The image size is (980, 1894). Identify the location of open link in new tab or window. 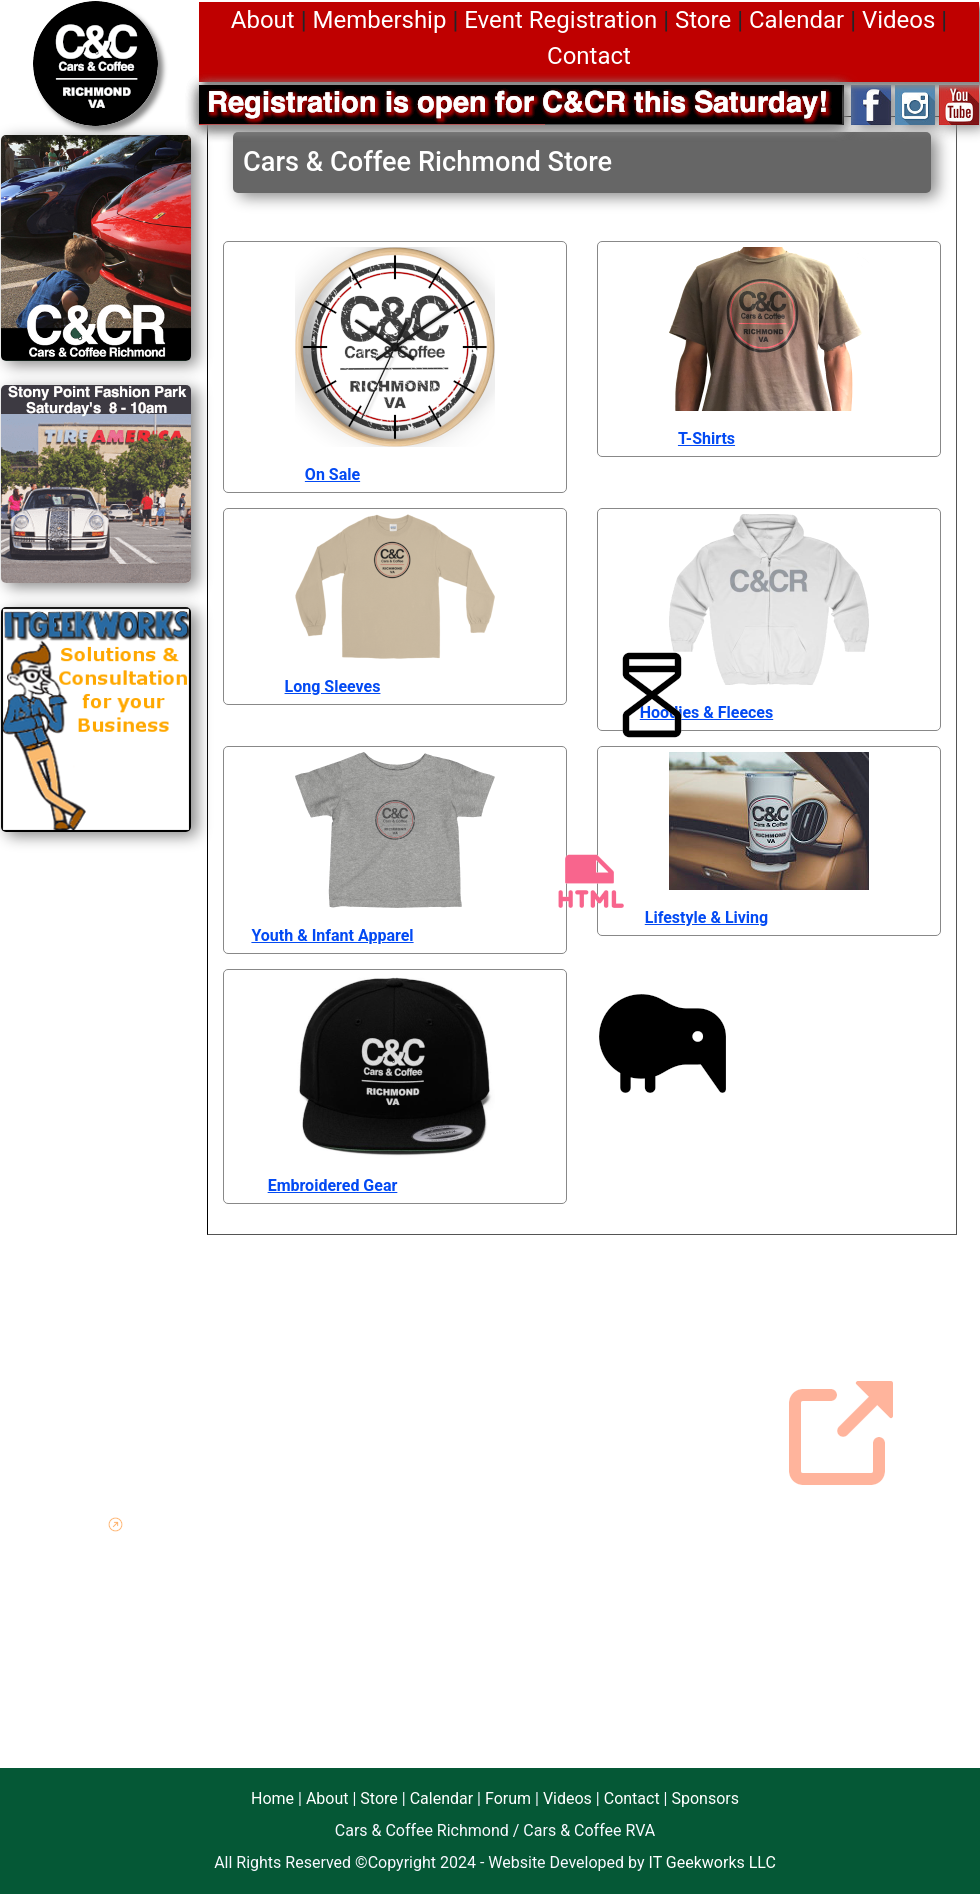
(115, 1524).